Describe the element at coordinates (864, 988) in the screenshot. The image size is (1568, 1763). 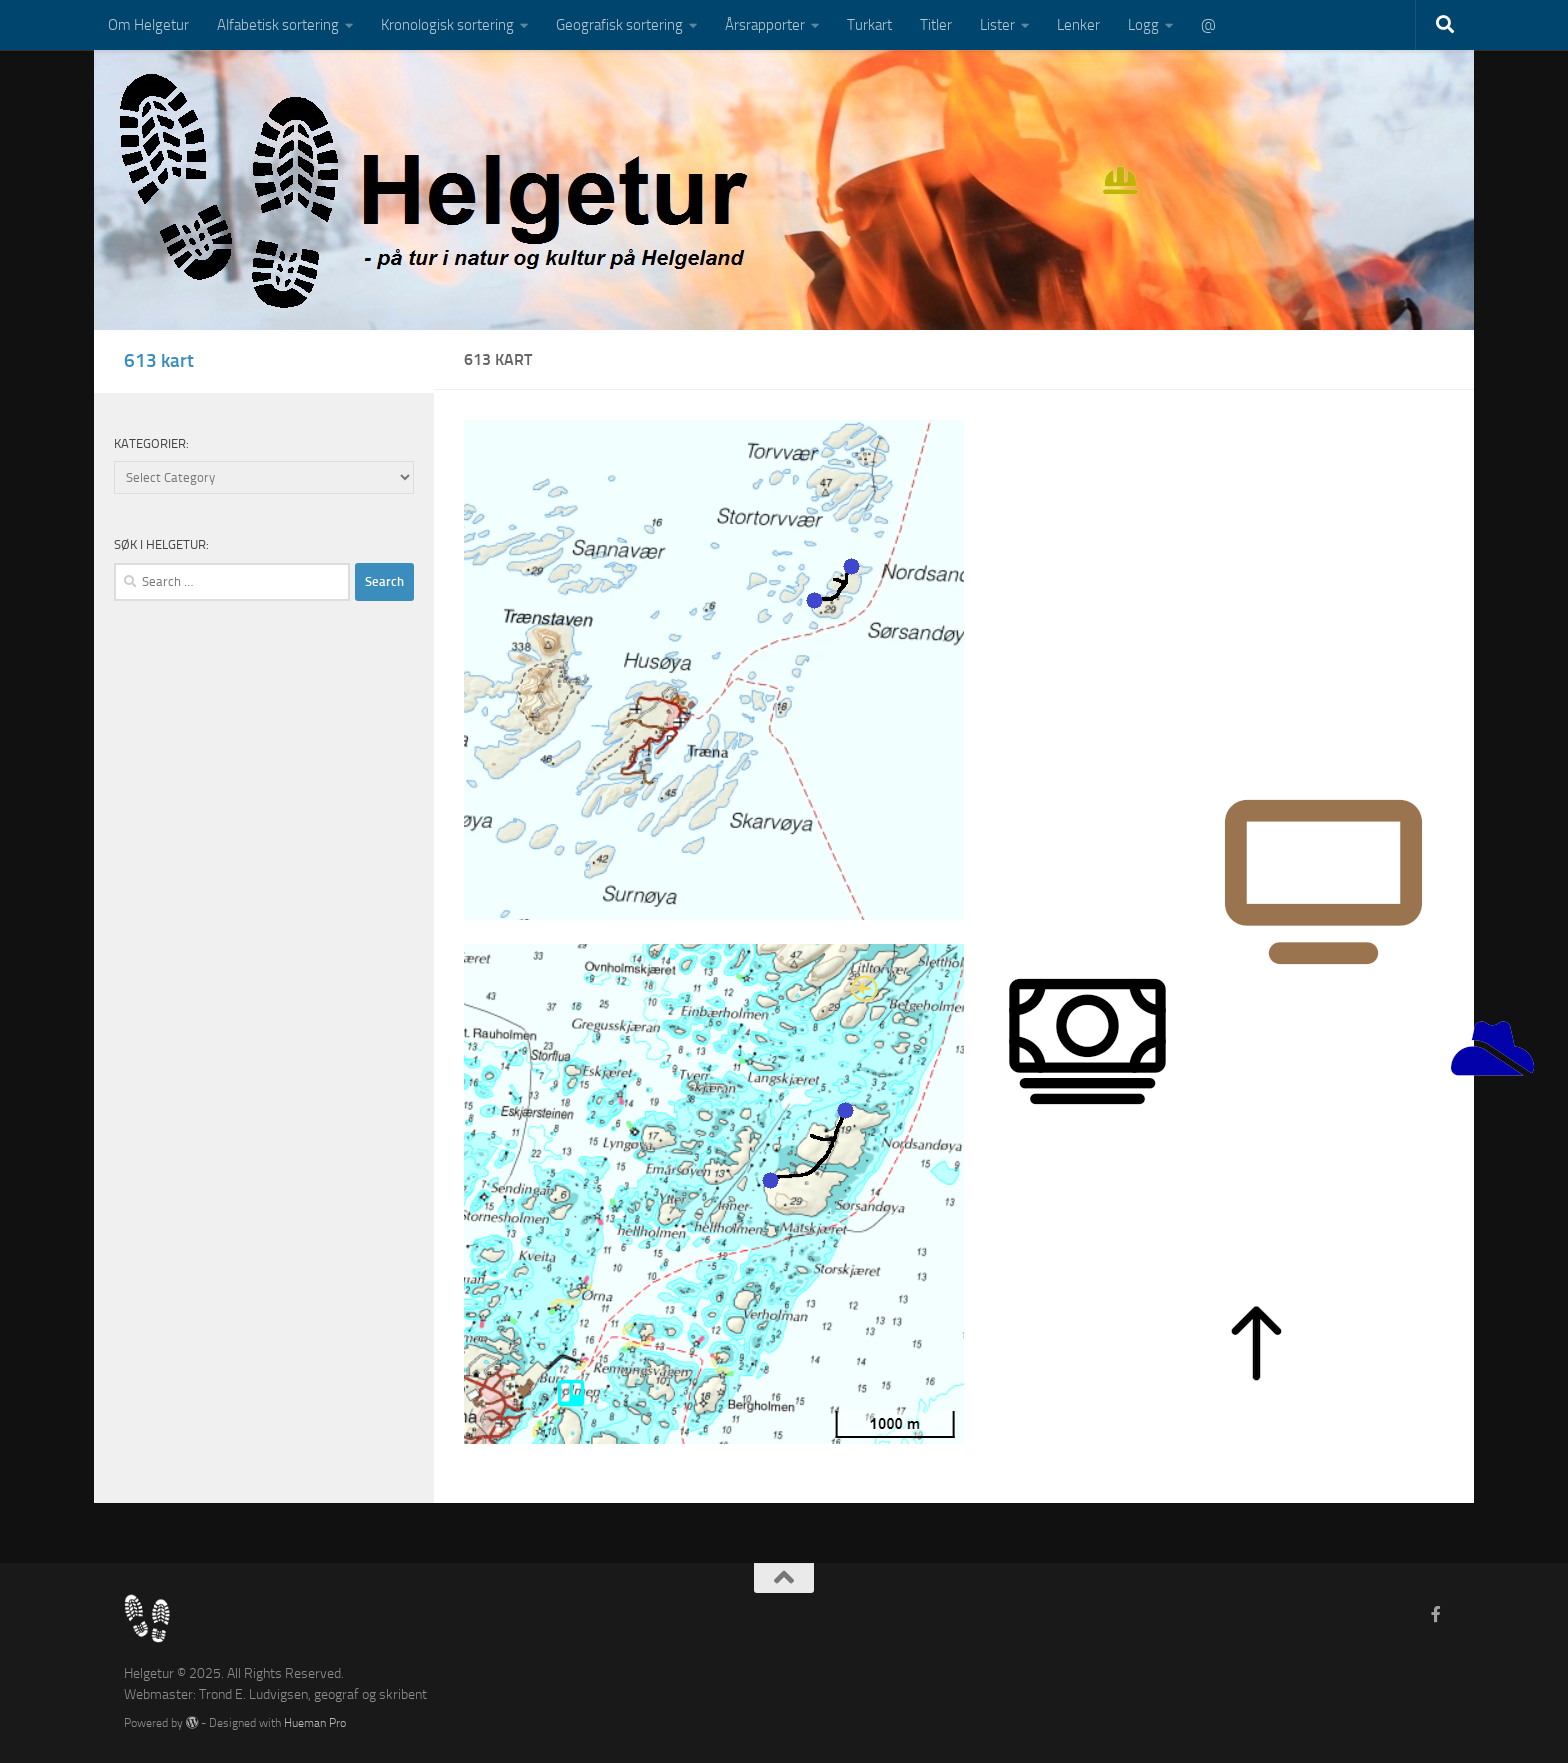
I see `go back to the previous screen` at that location.